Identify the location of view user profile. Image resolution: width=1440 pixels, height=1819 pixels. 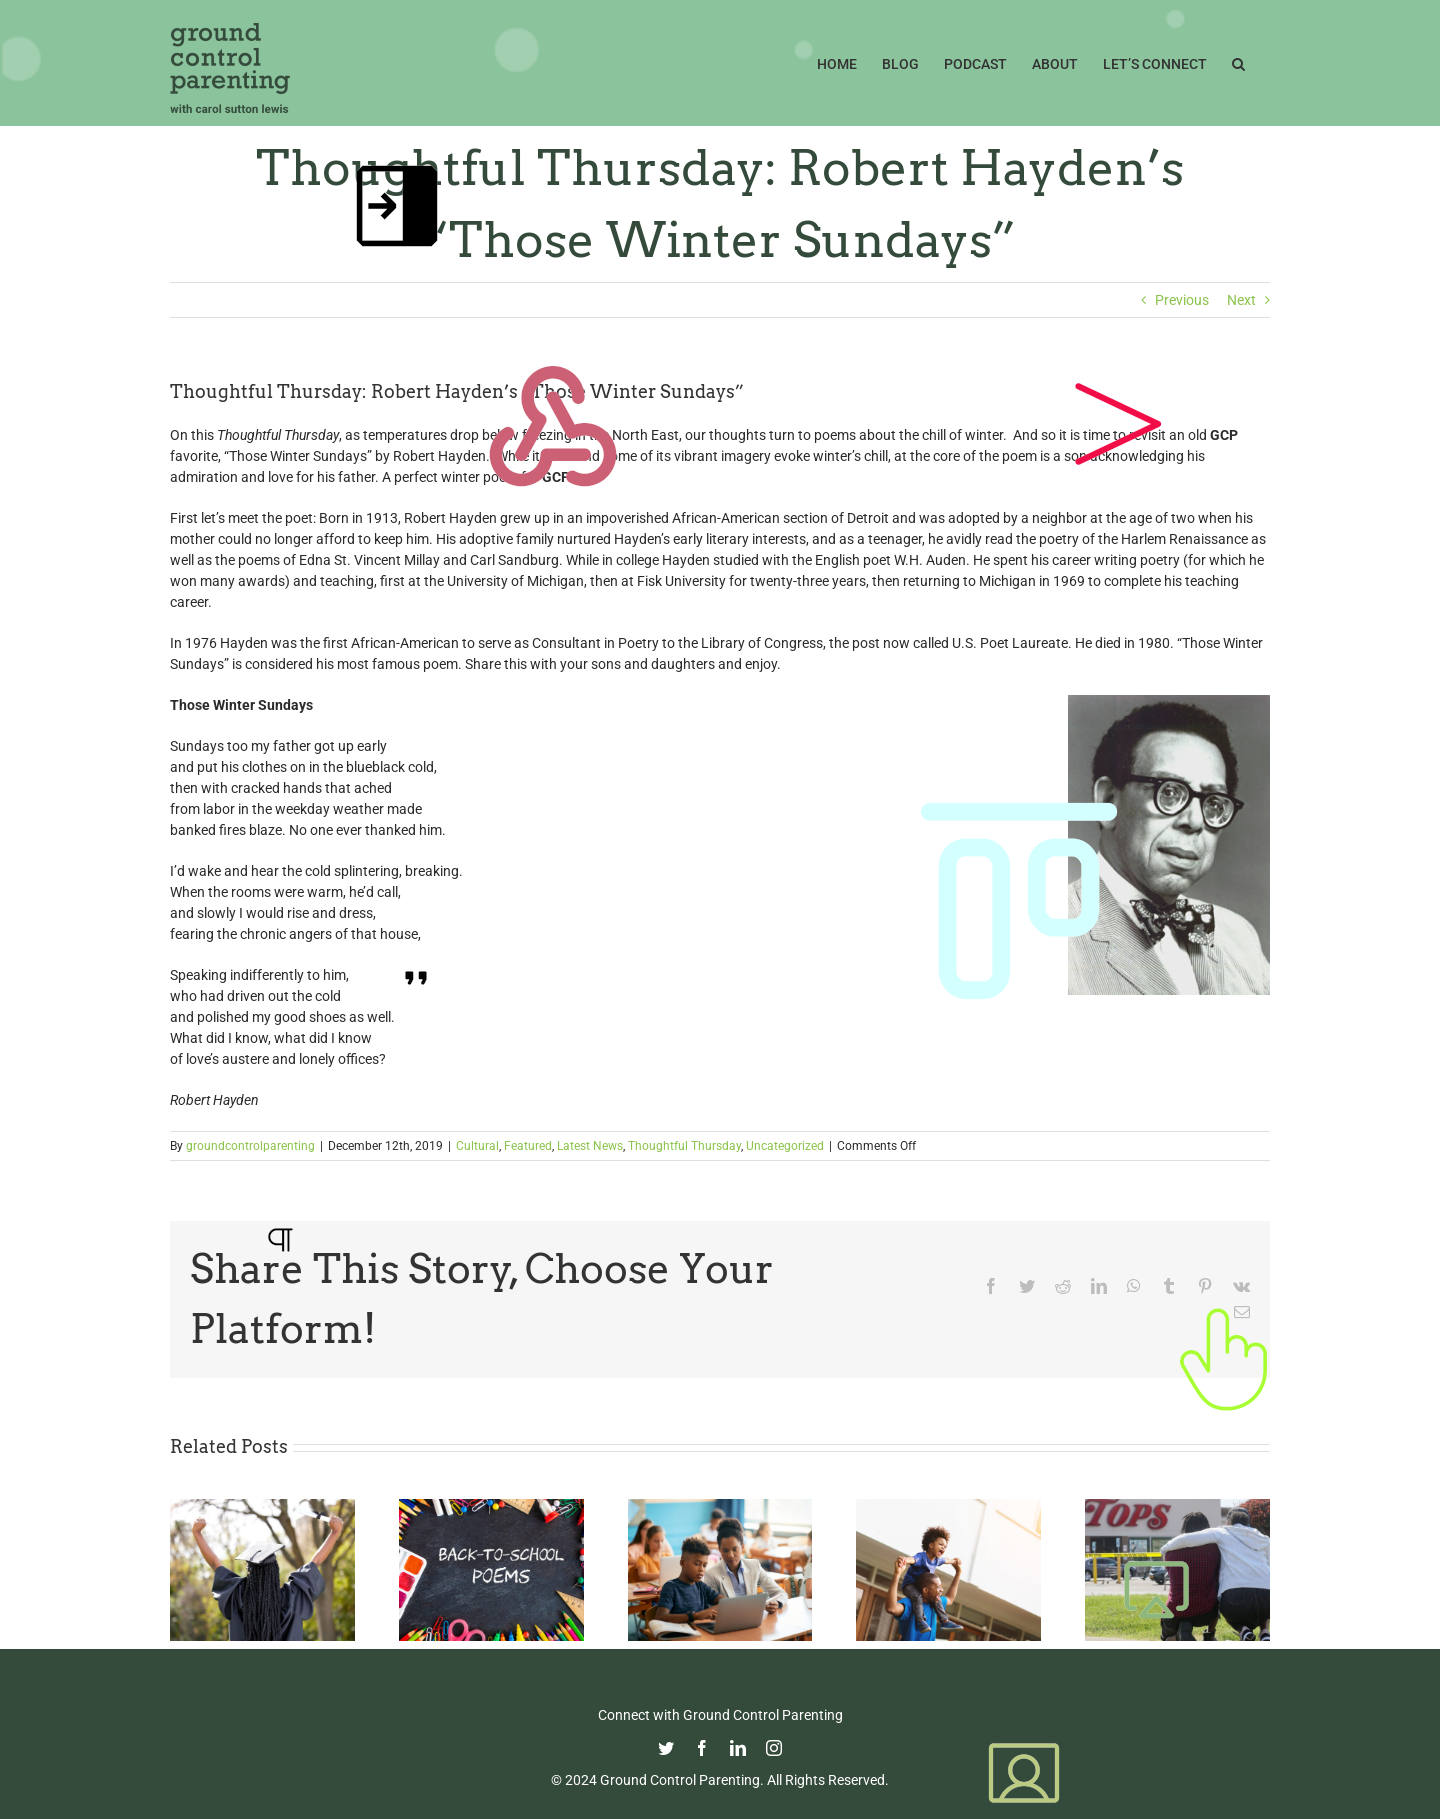
(1024, 1773).